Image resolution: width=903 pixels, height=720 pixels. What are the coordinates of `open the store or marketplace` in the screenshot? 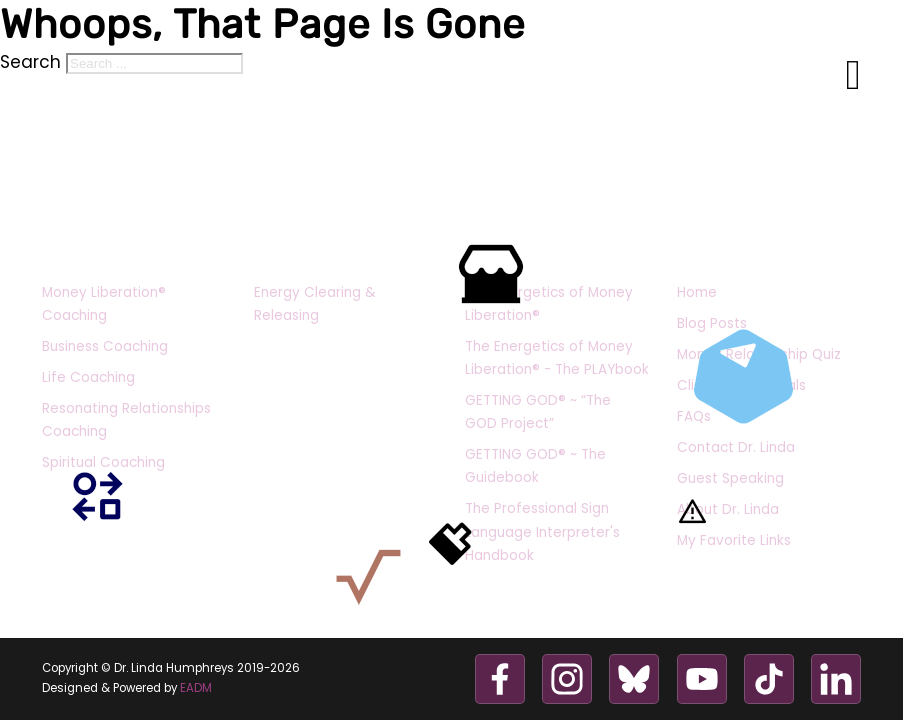 It's located at (491, 274).